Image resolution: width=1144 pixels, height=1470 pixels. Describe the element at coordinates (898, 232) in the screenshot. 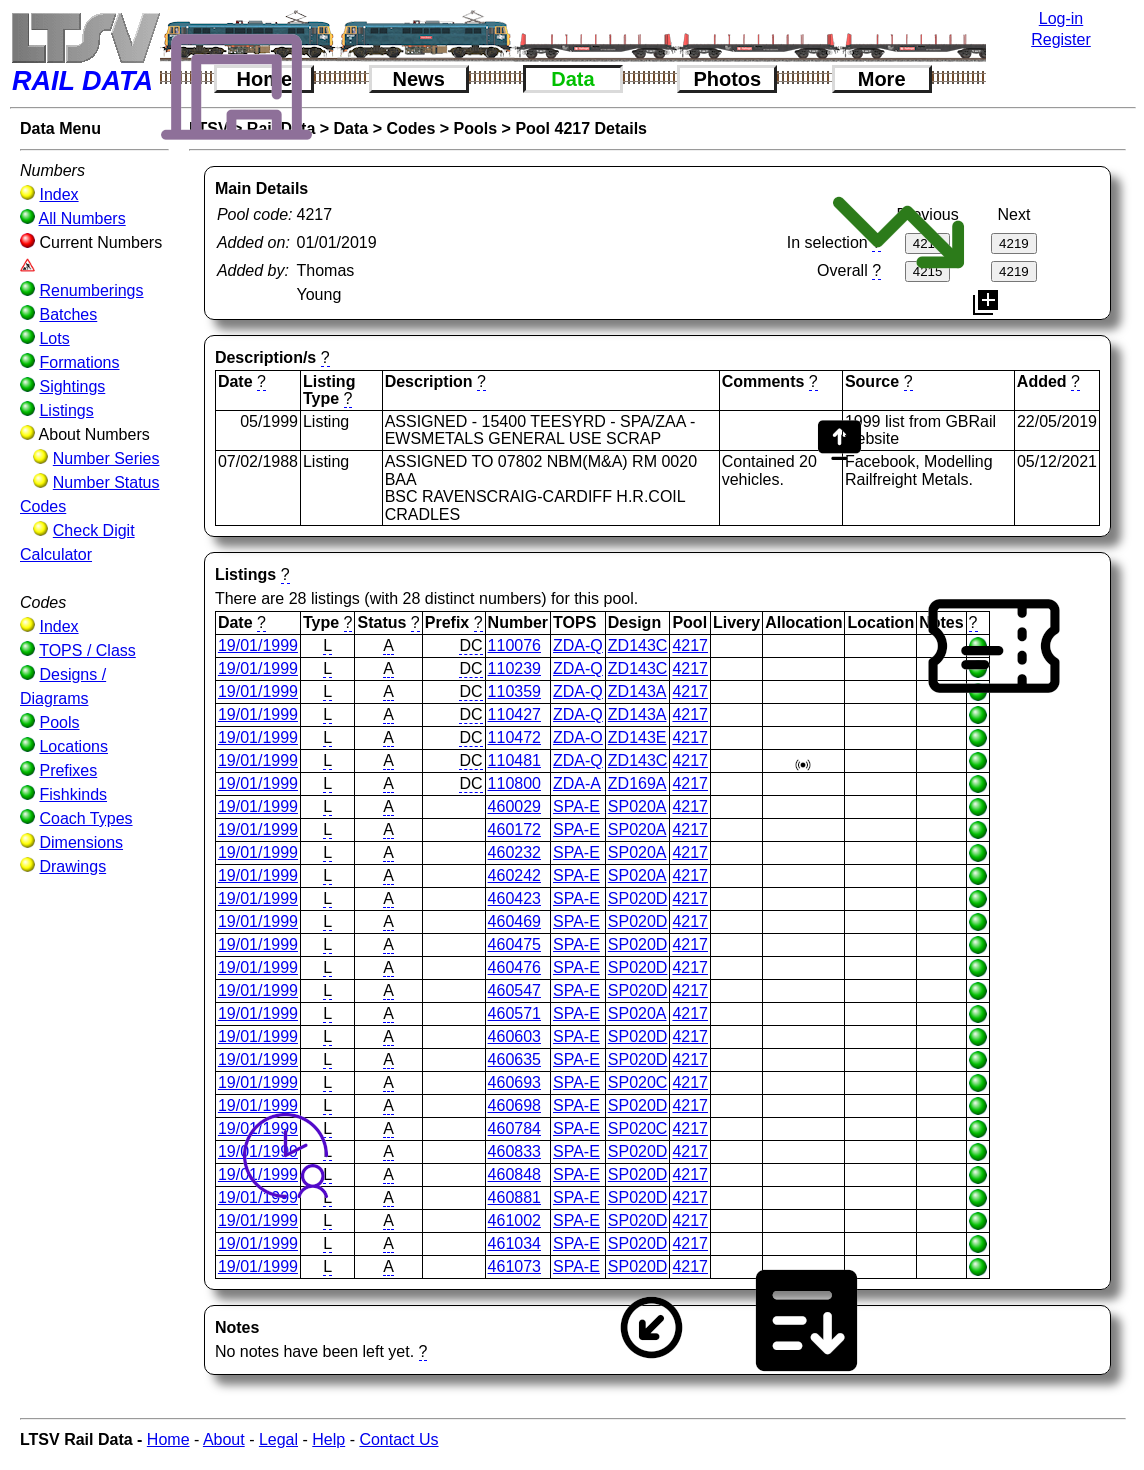

I see `indicates a declining trend or decrease in value` at that location.